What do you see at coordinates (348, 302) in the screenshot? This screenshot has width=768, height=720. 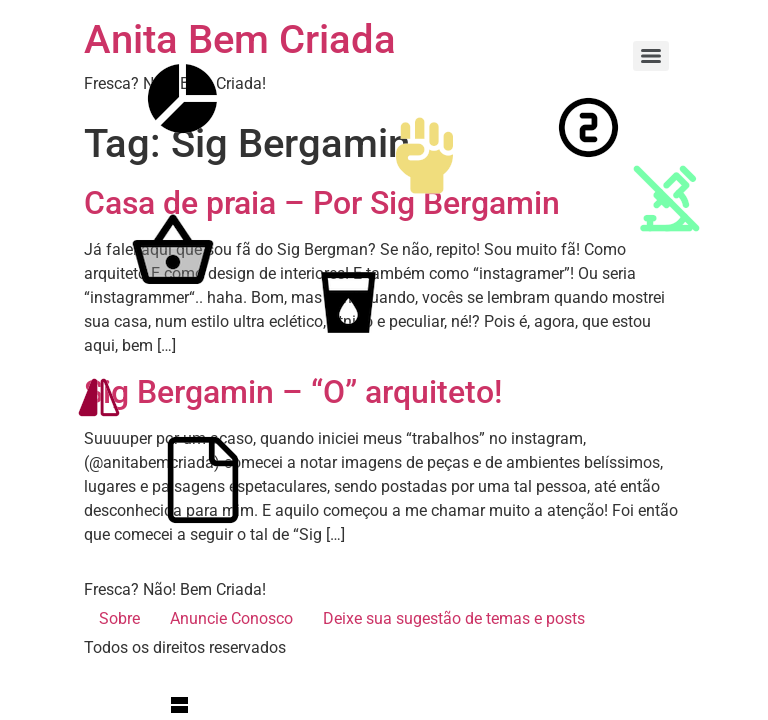 I see `find nearby drink or beverage locations` at bounding box center [348, 302].